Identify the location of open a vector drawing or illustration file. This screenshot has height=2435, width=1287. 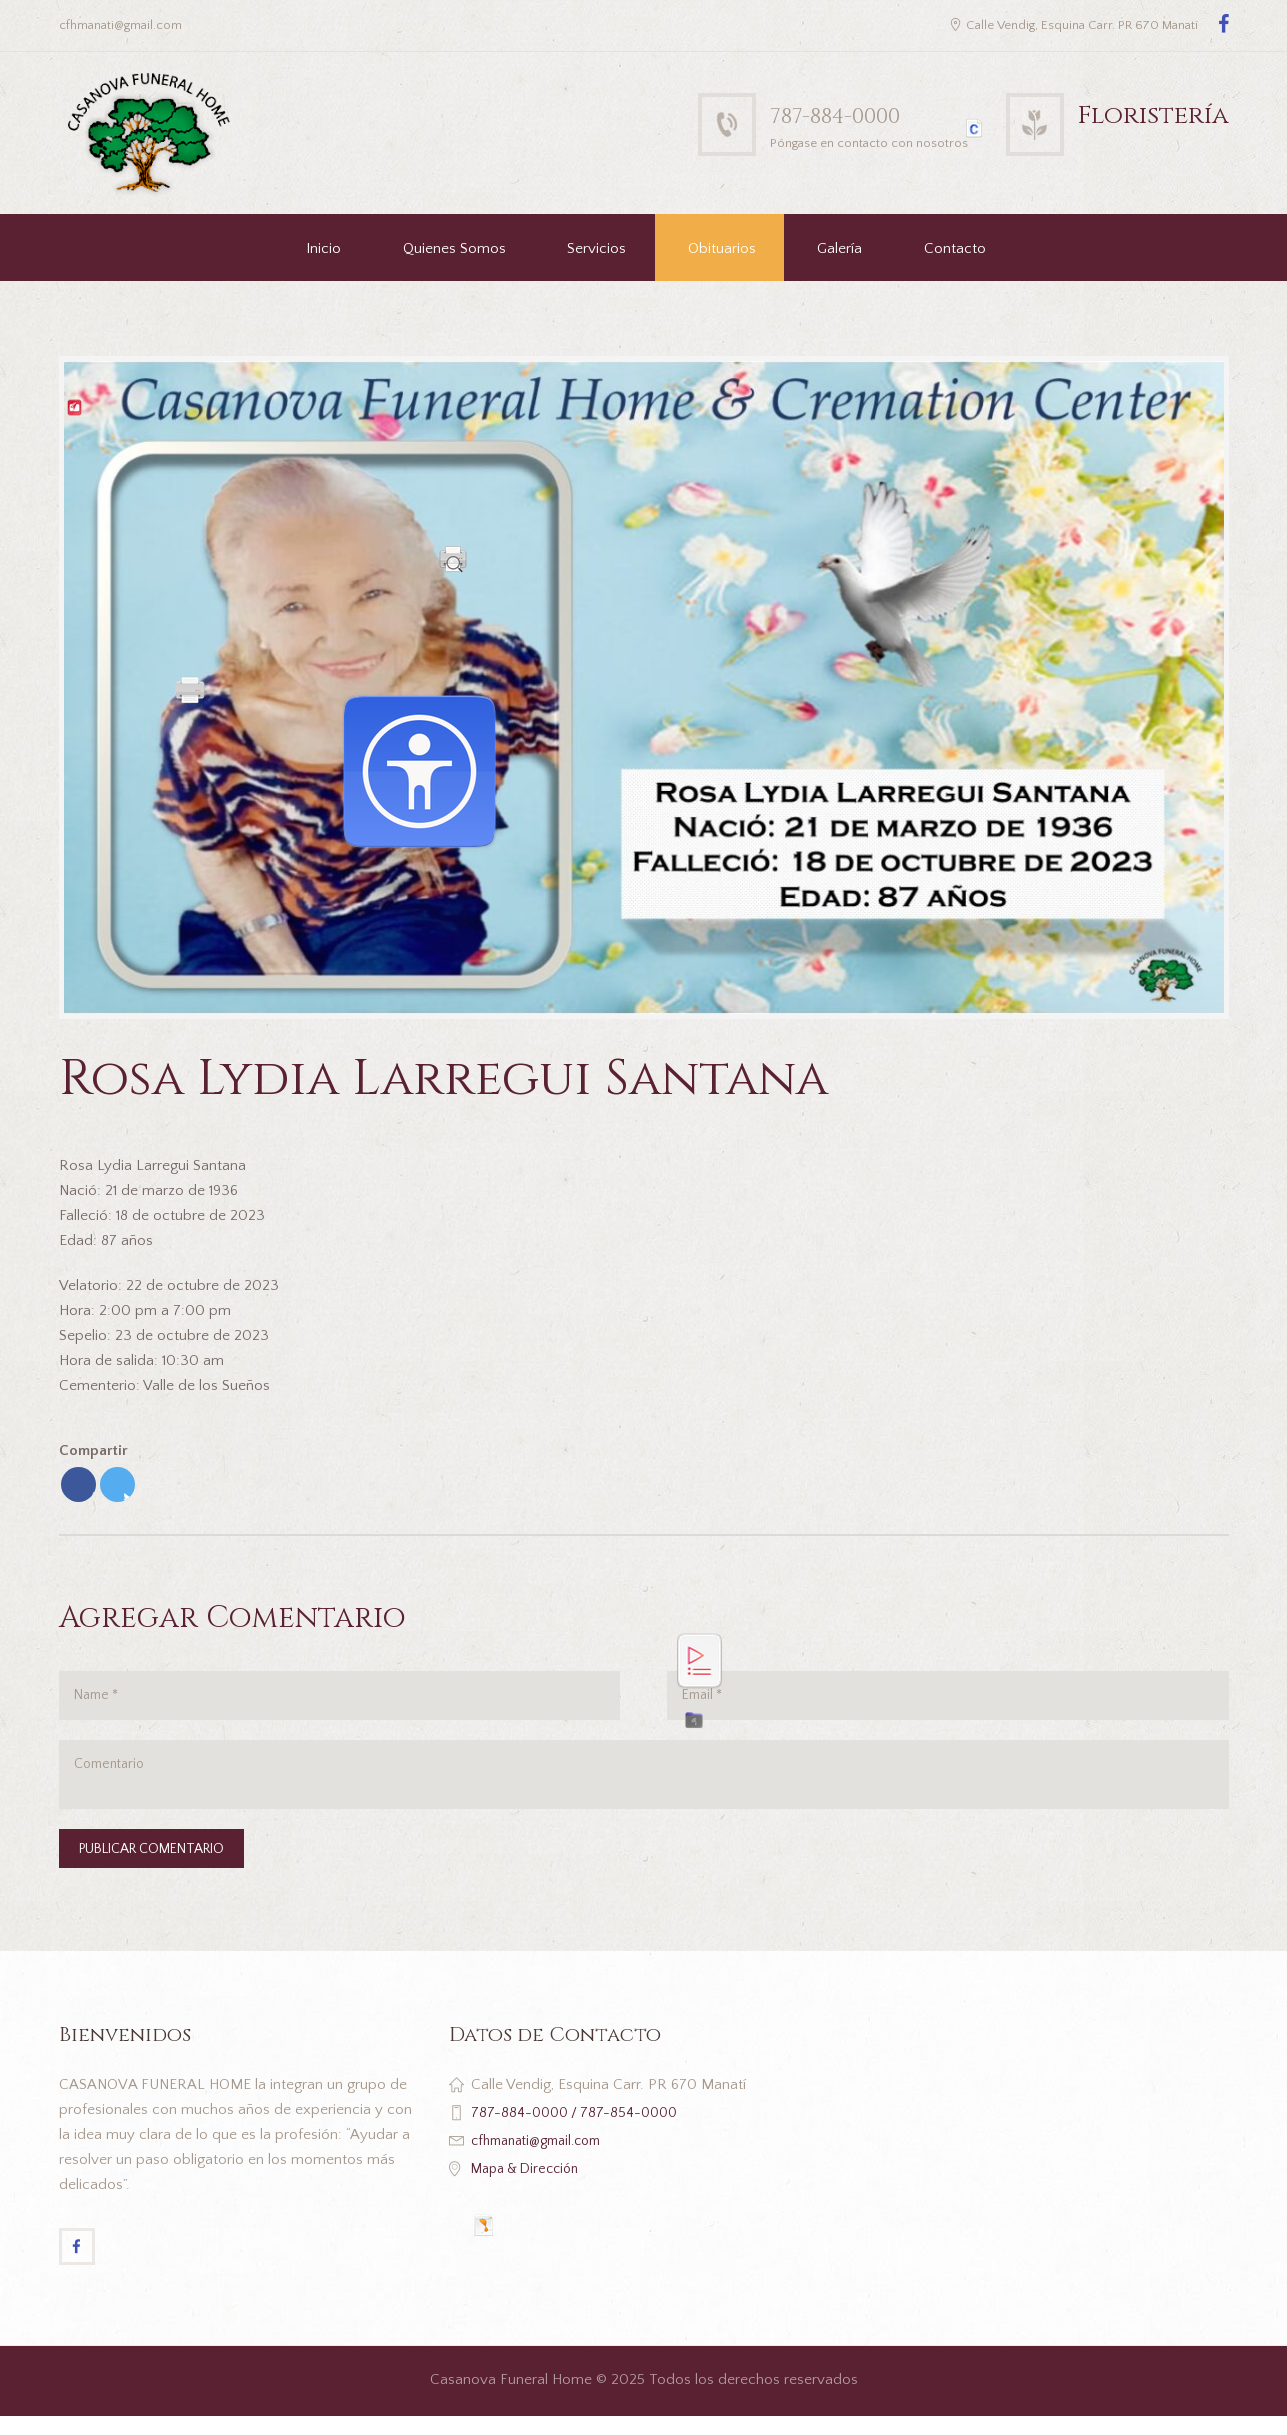
(484, 2225).